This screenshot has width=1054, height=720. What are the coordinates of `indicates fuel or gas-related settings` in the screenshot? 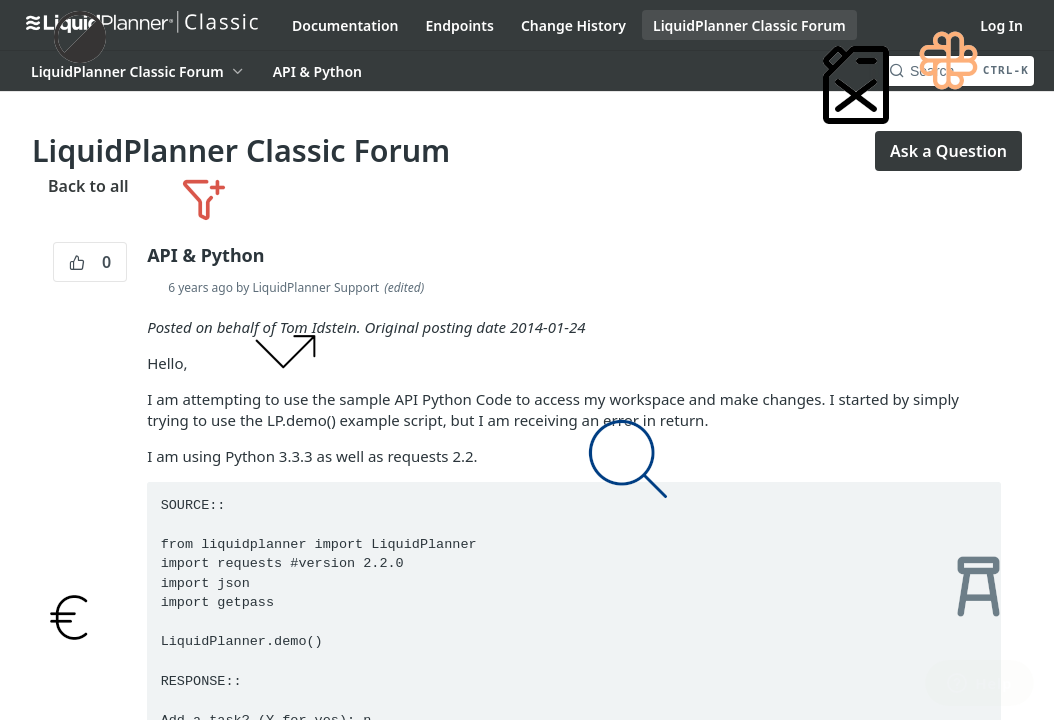 It's located at (856, 85).